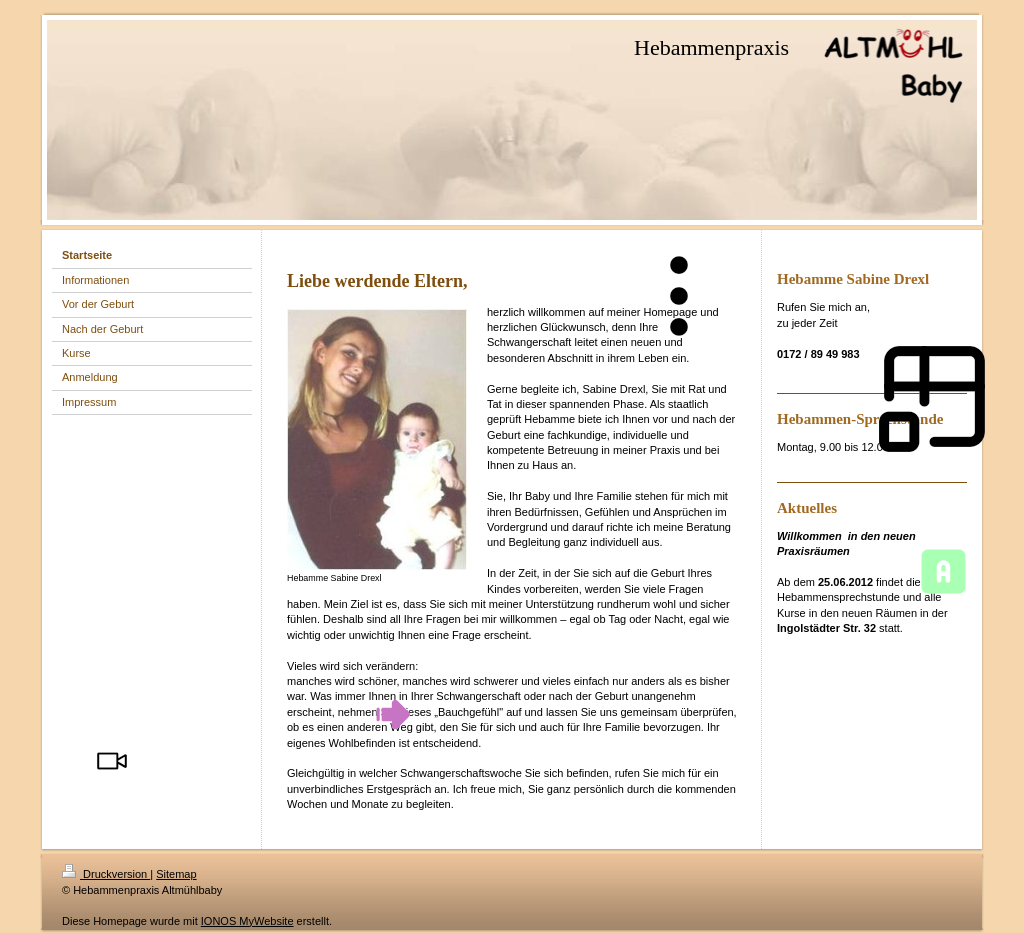 The height and width of the screenshot is (933, 1024). Describe the element at coordinates (112, 761) in the screenshot. I see `start video recording` at that location.